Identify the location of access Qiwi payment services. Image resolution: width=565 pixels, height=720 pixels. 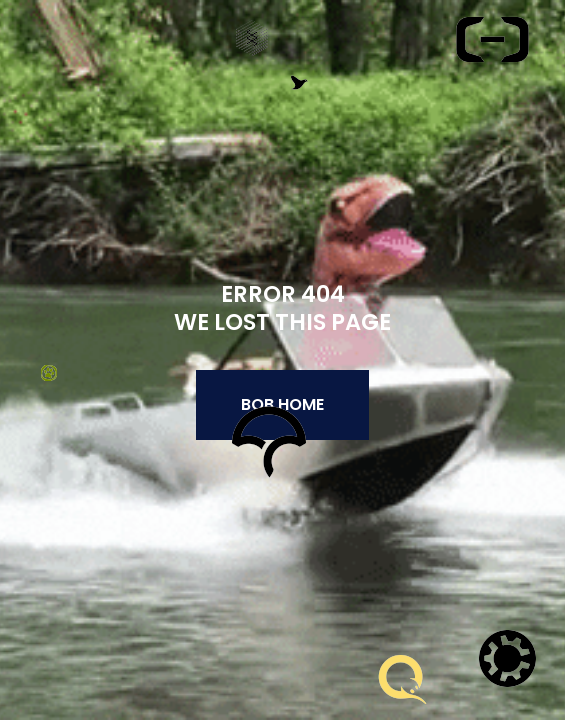
(402, 679).